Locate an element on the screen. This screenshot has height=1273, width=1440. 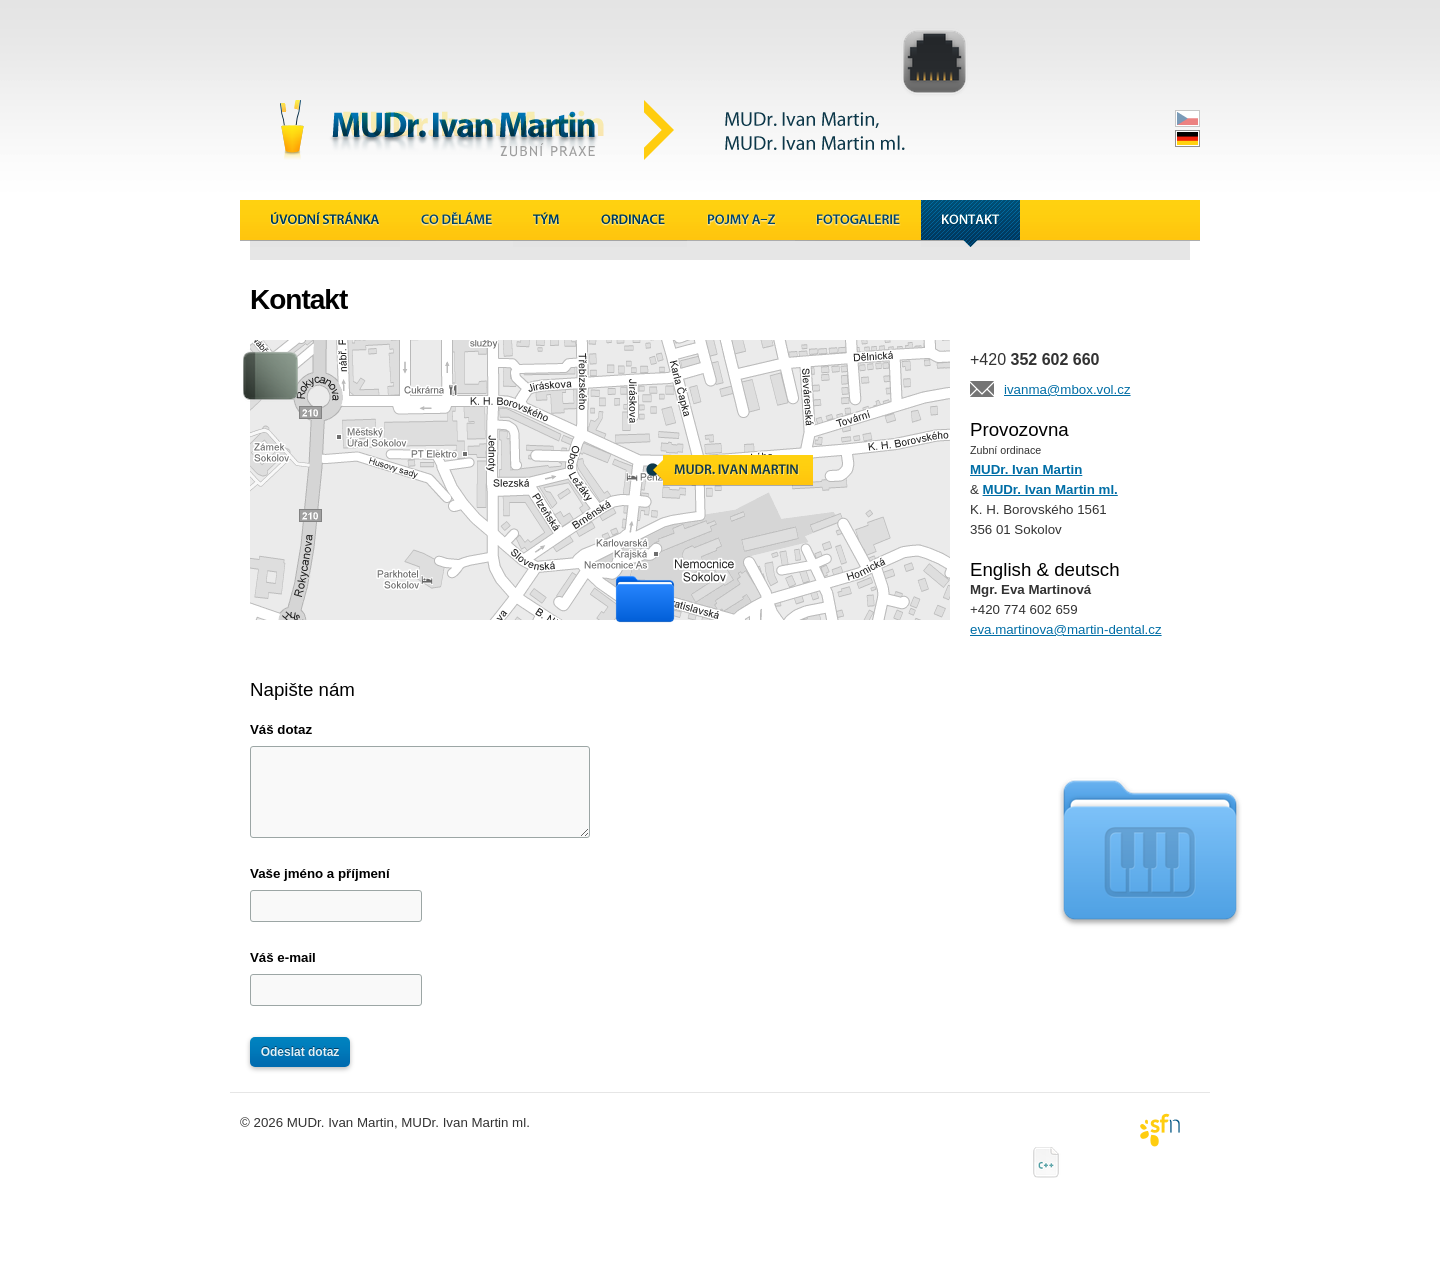
indicates an RJ11 telephone/DSL network port is located at coordinates (934, 61).